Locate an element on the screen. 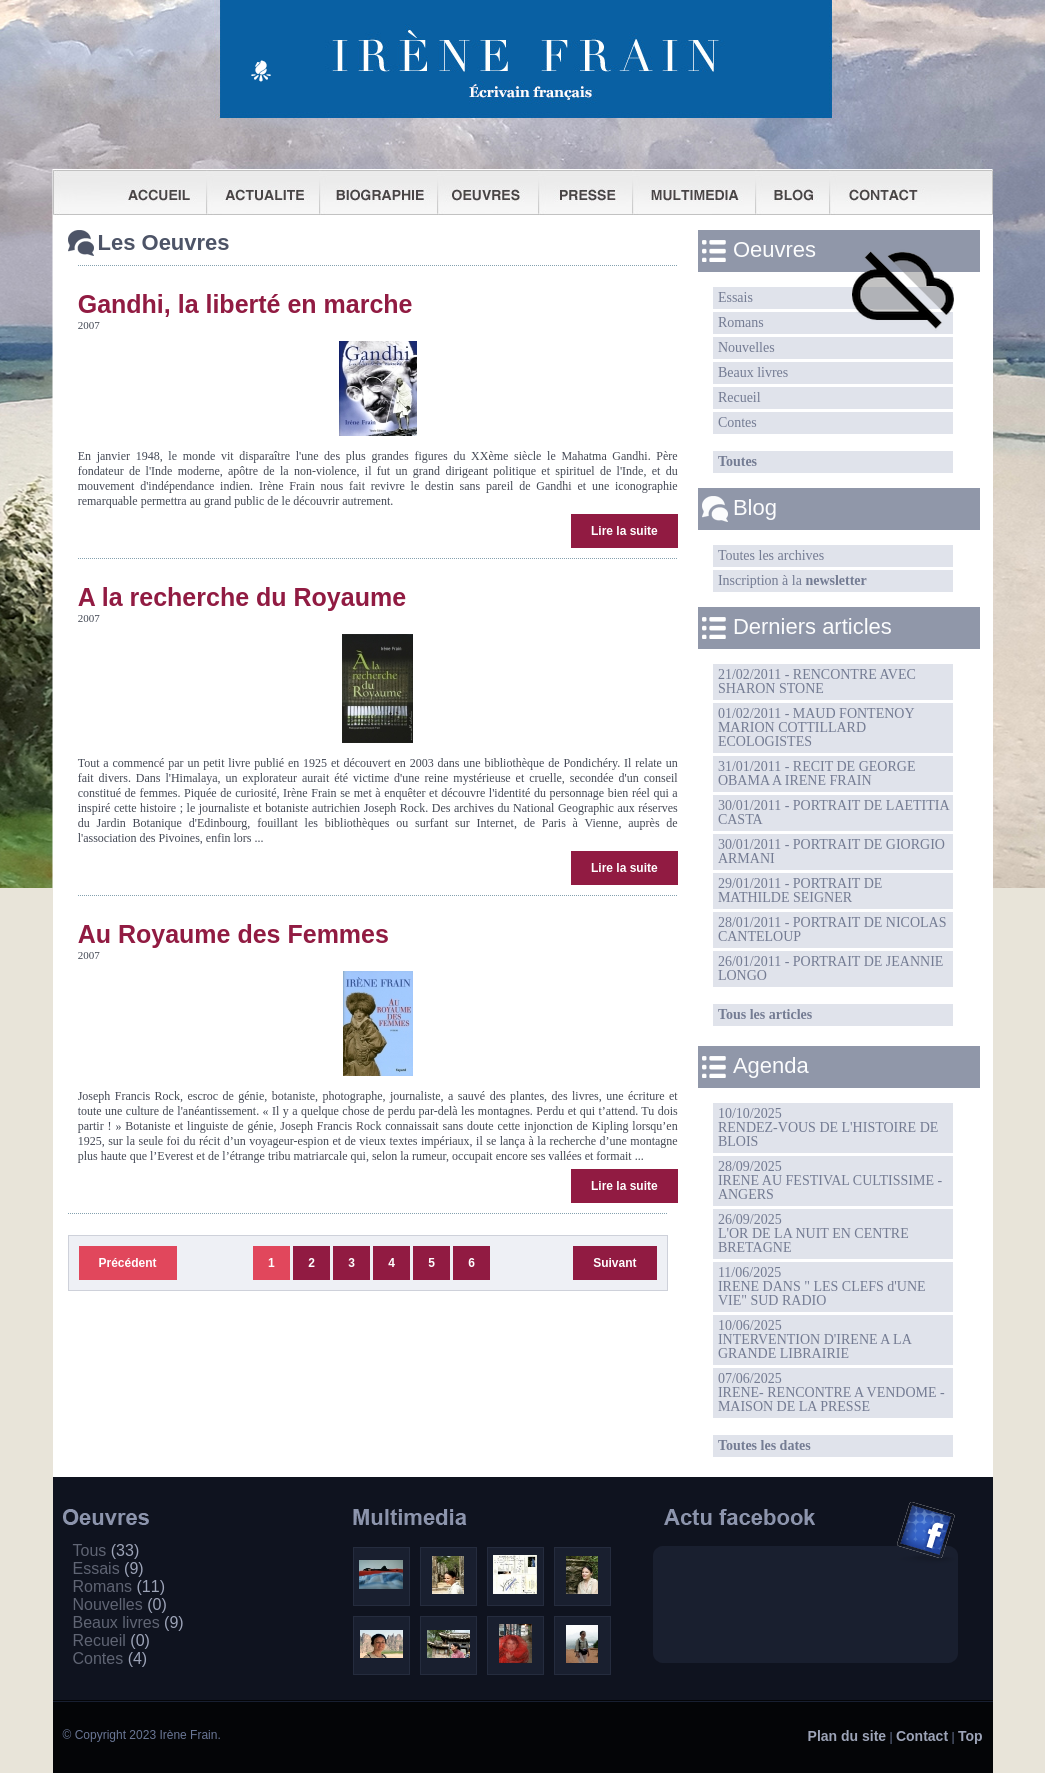 Image resolution: width=1045 pixels, height=1773 pixels. access campfire or outdoor activity features is located at coordinates (261, 71).